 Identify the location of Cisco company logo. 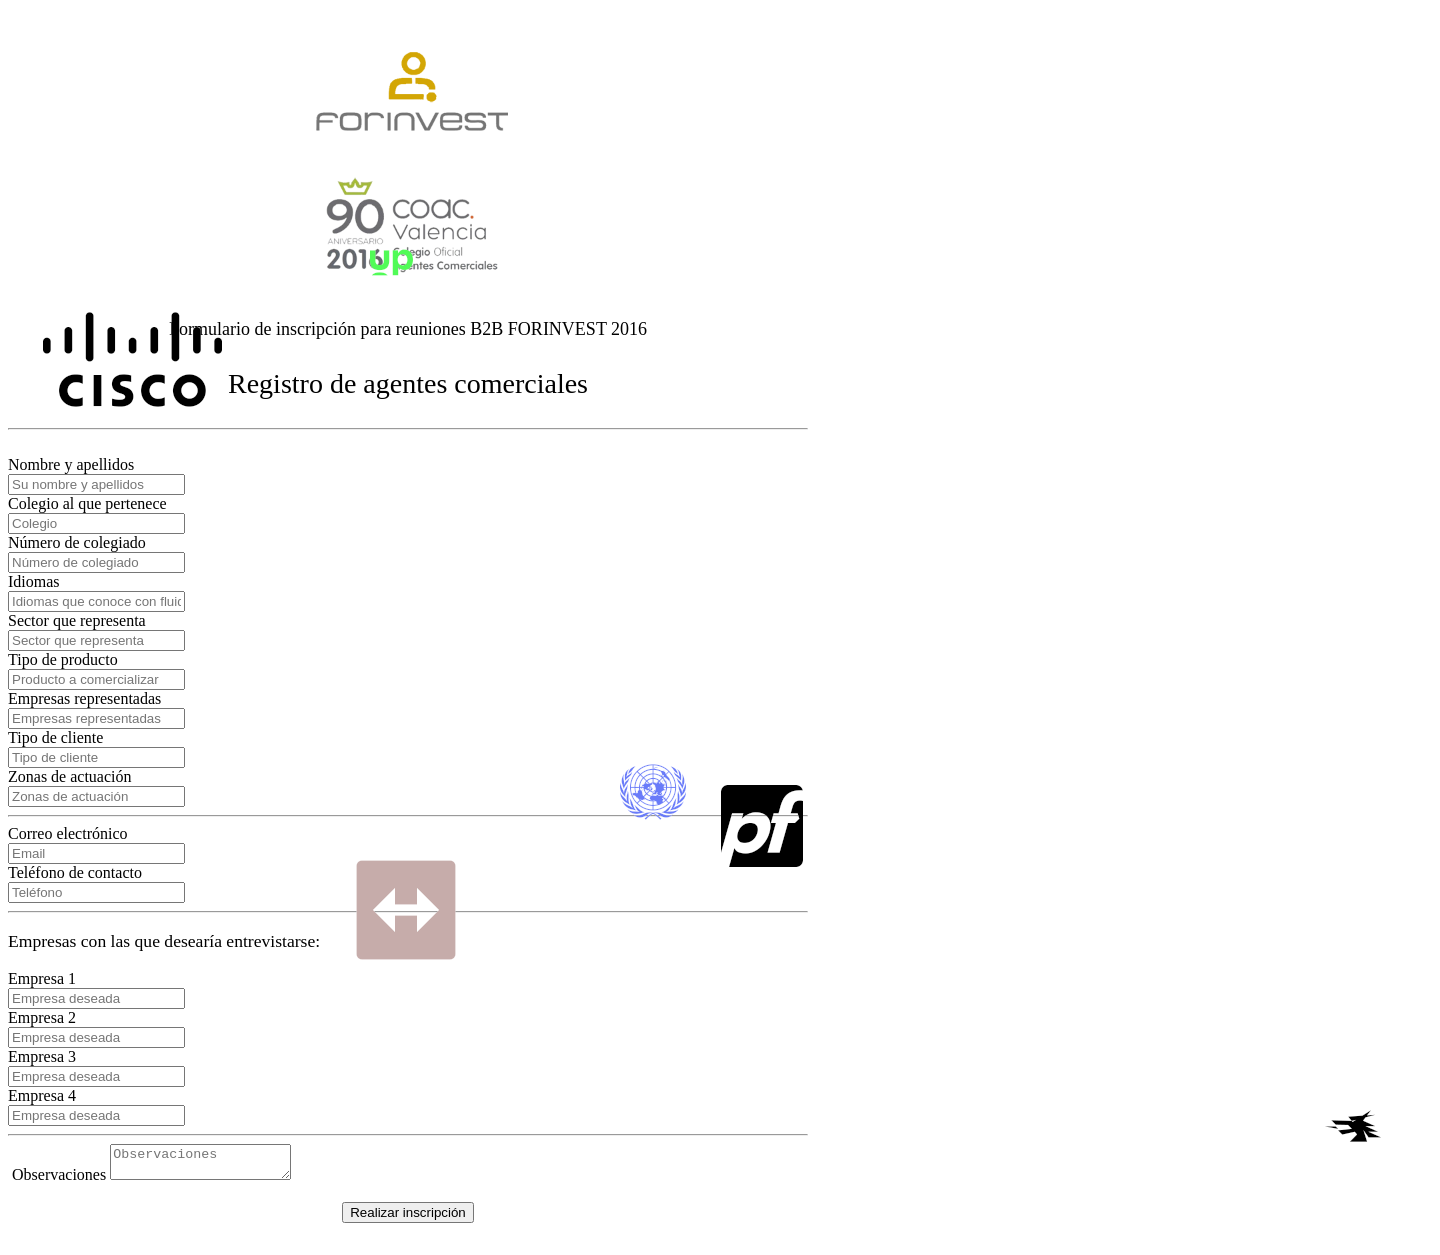
(132, 359).